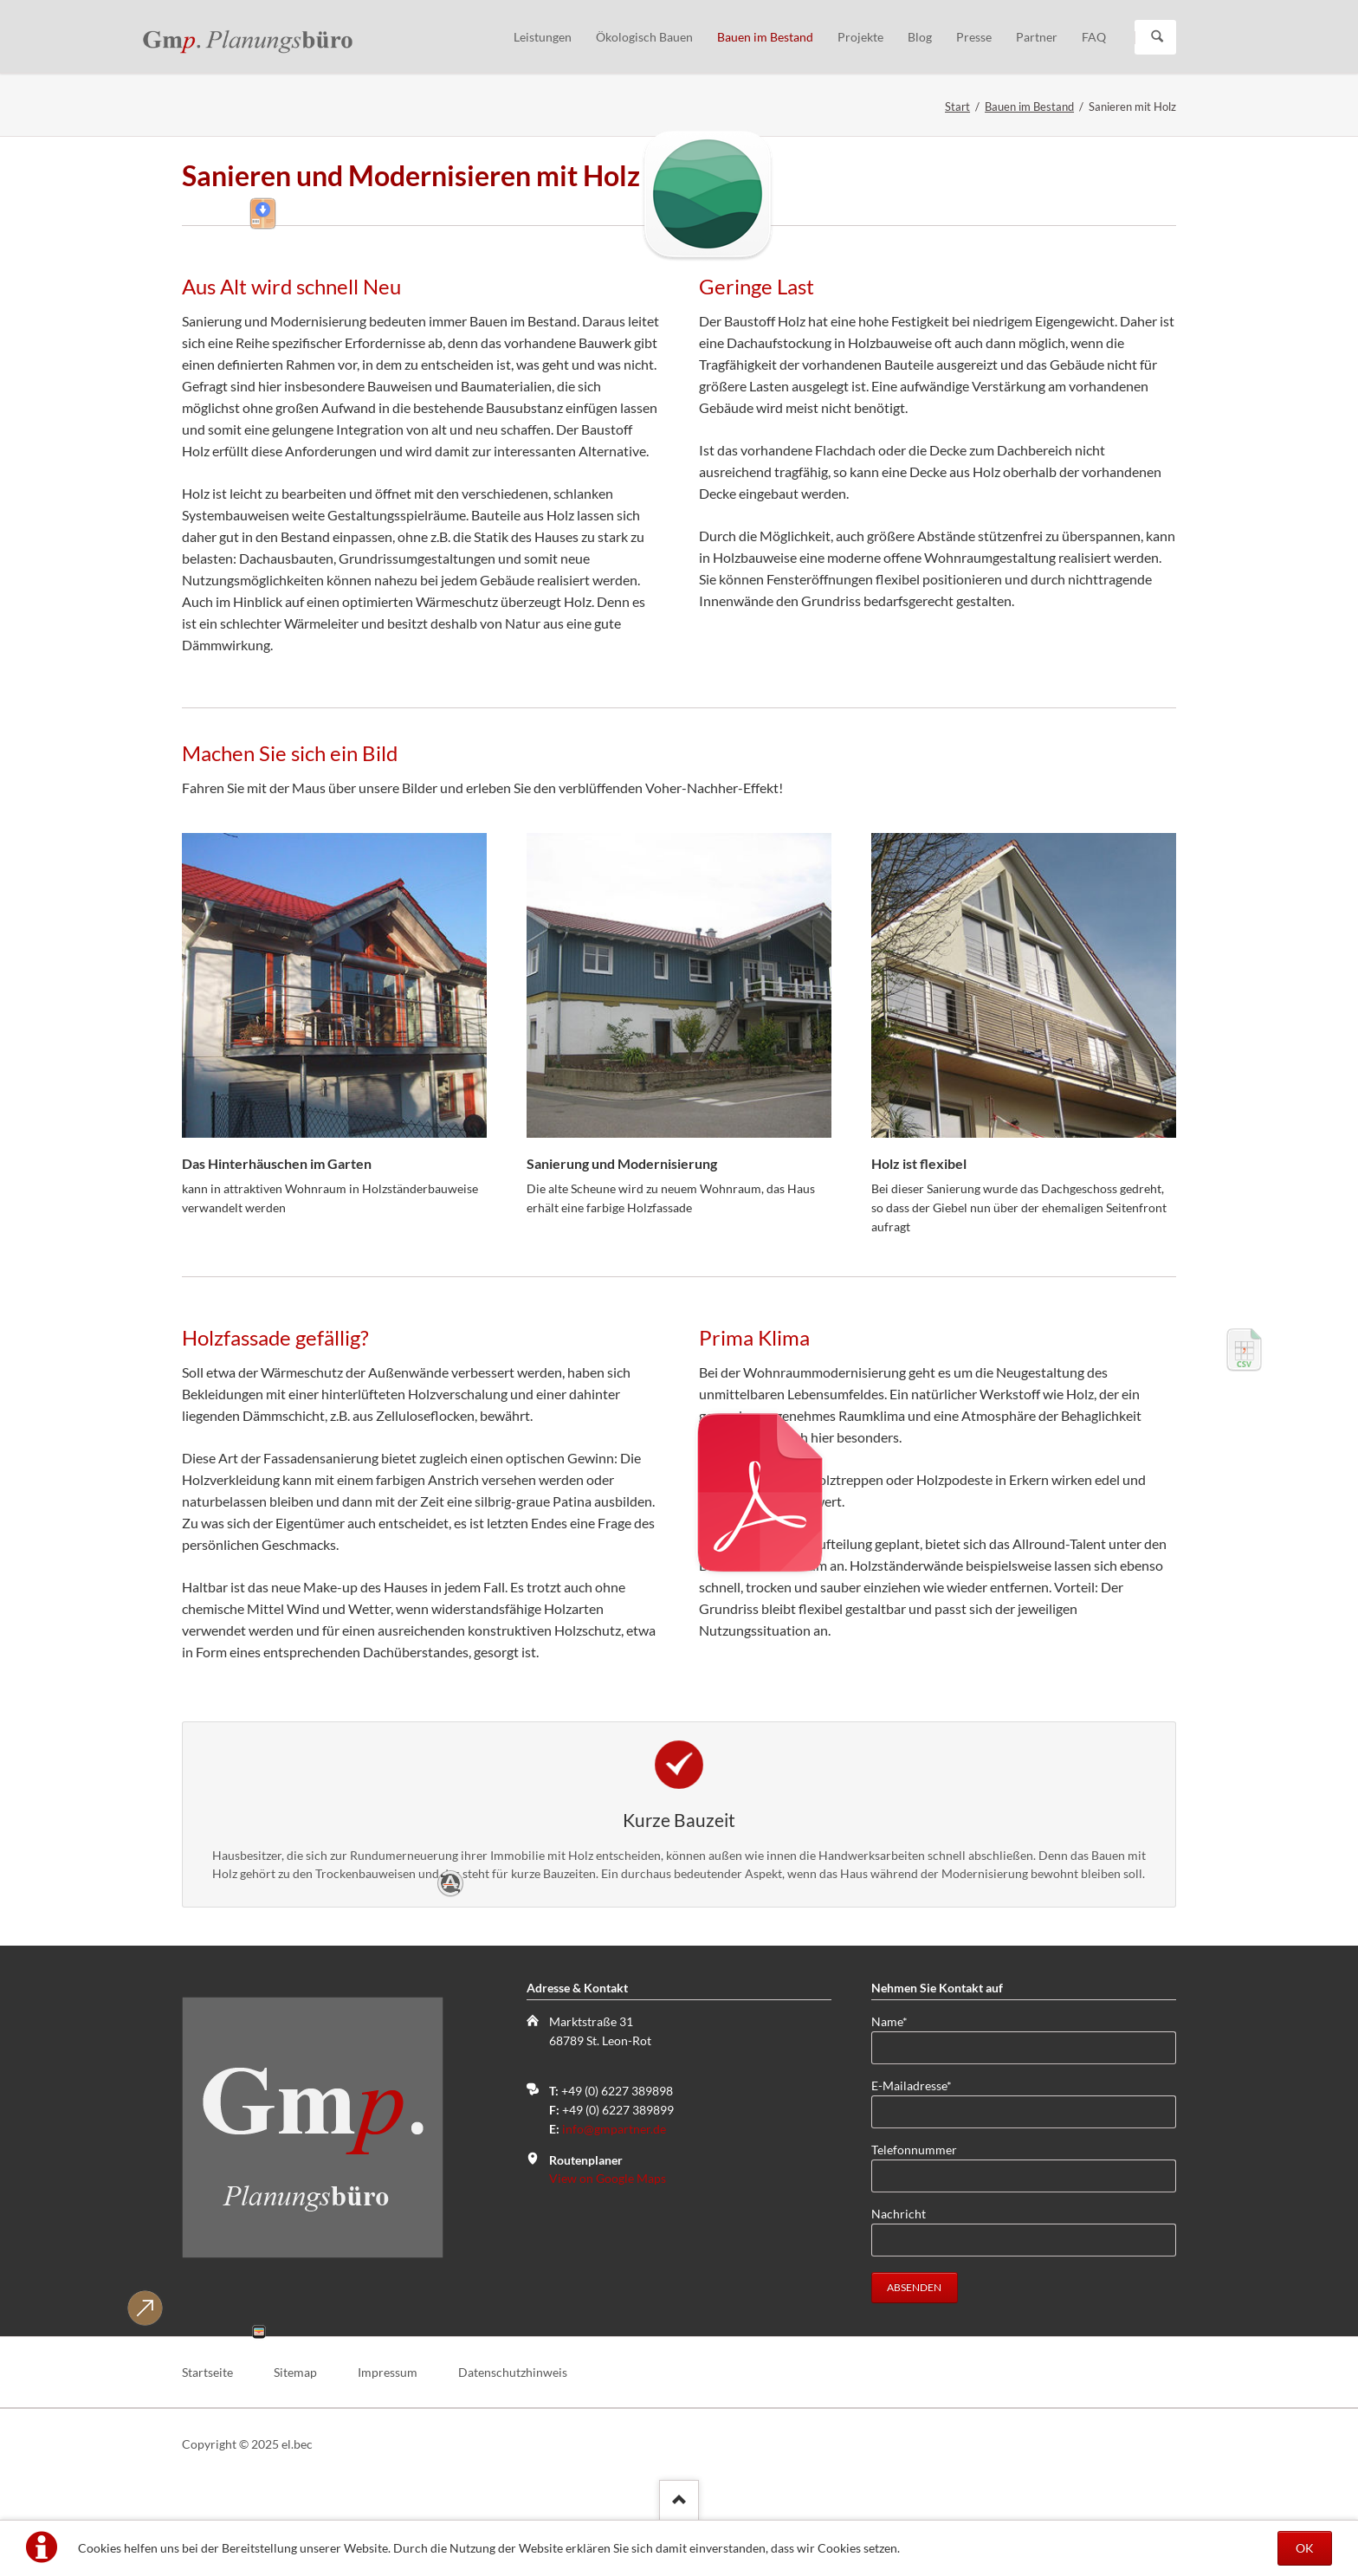 The image size is (1358, 2576). I want to click on open Flow app for focus or productivity sessions, so click(708, 194).